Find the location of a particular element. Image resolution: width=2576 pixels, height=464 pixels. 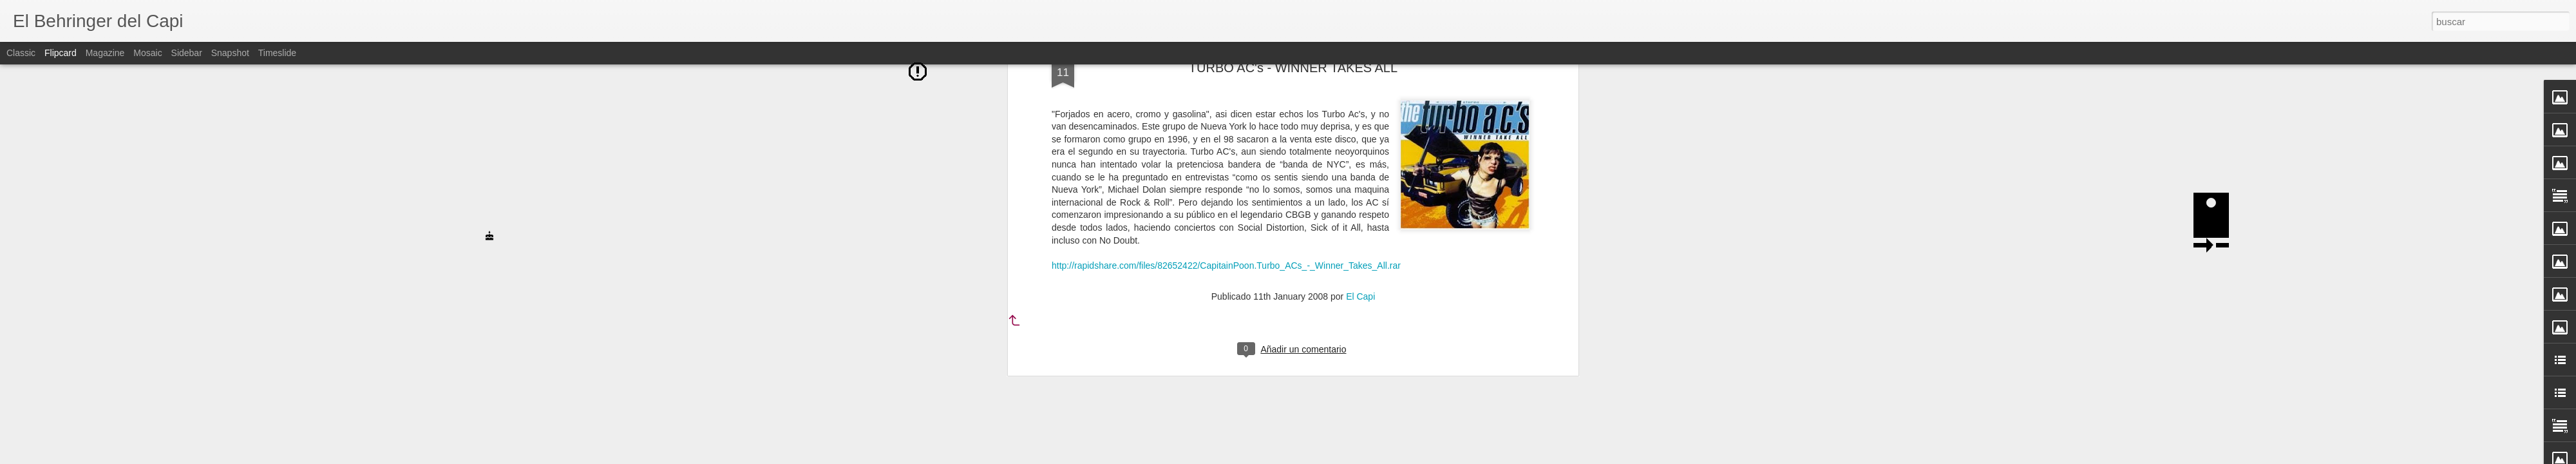

switch to rear camera is located at coordinates (2211, 222).